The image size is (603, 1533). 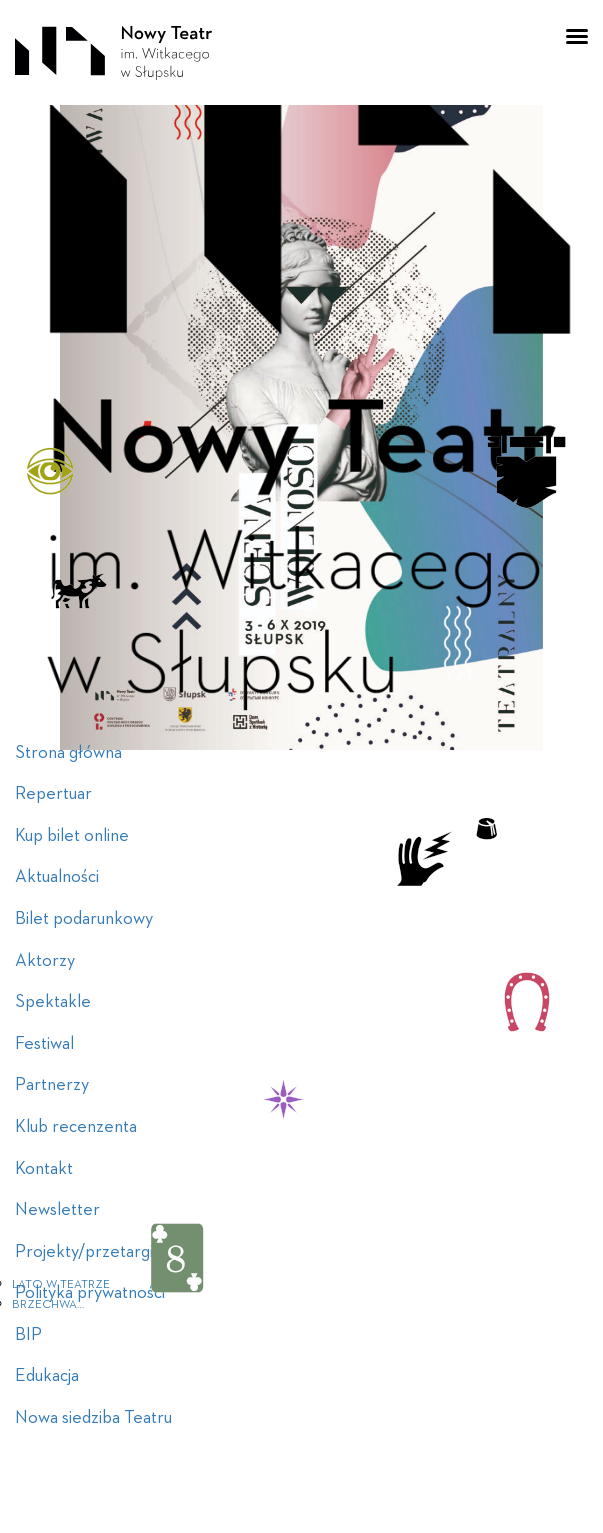 What do you see at coordinates (527, 1002) in the screenshot?
I see `access luck or fortune-related game features` at bounding box center [527, 1002].